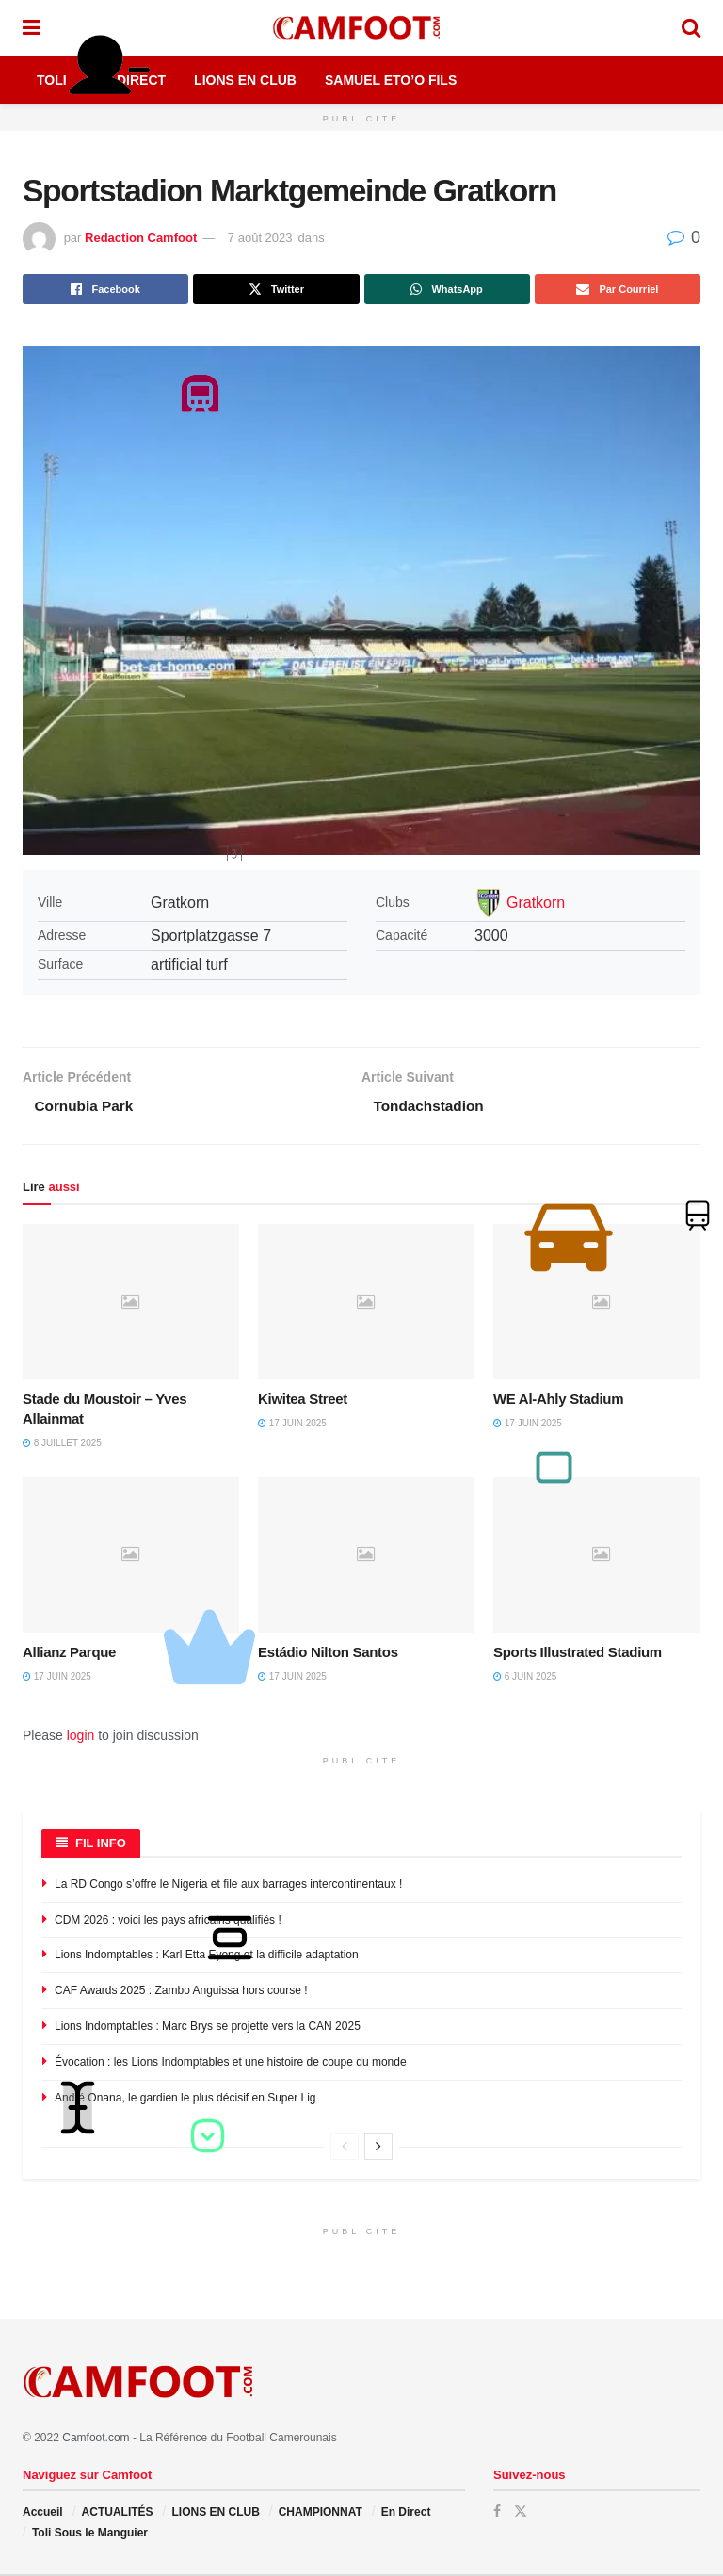 This screenshot has width=723, height=2576. I want to click on access train schedules or rail services, so click(698, 1215).